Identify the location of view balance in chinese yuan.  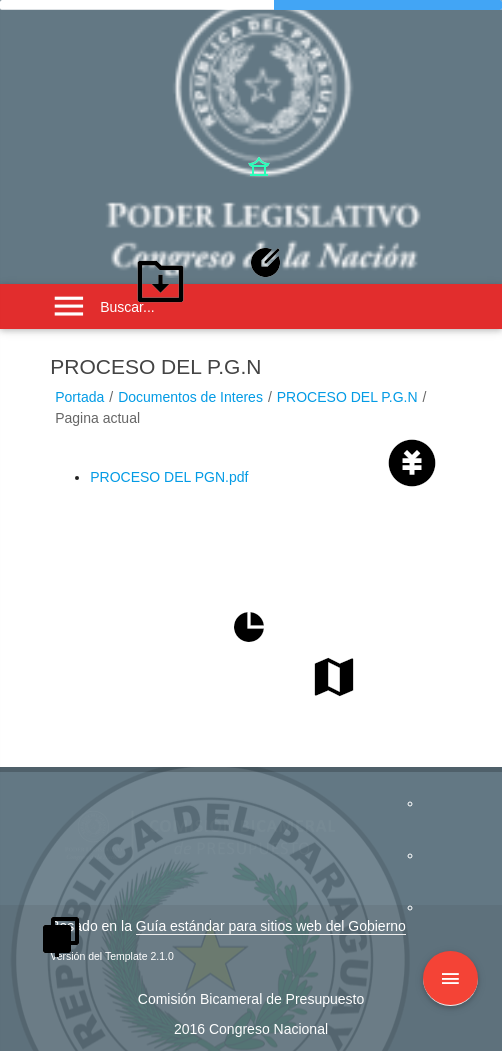
(412, 463).